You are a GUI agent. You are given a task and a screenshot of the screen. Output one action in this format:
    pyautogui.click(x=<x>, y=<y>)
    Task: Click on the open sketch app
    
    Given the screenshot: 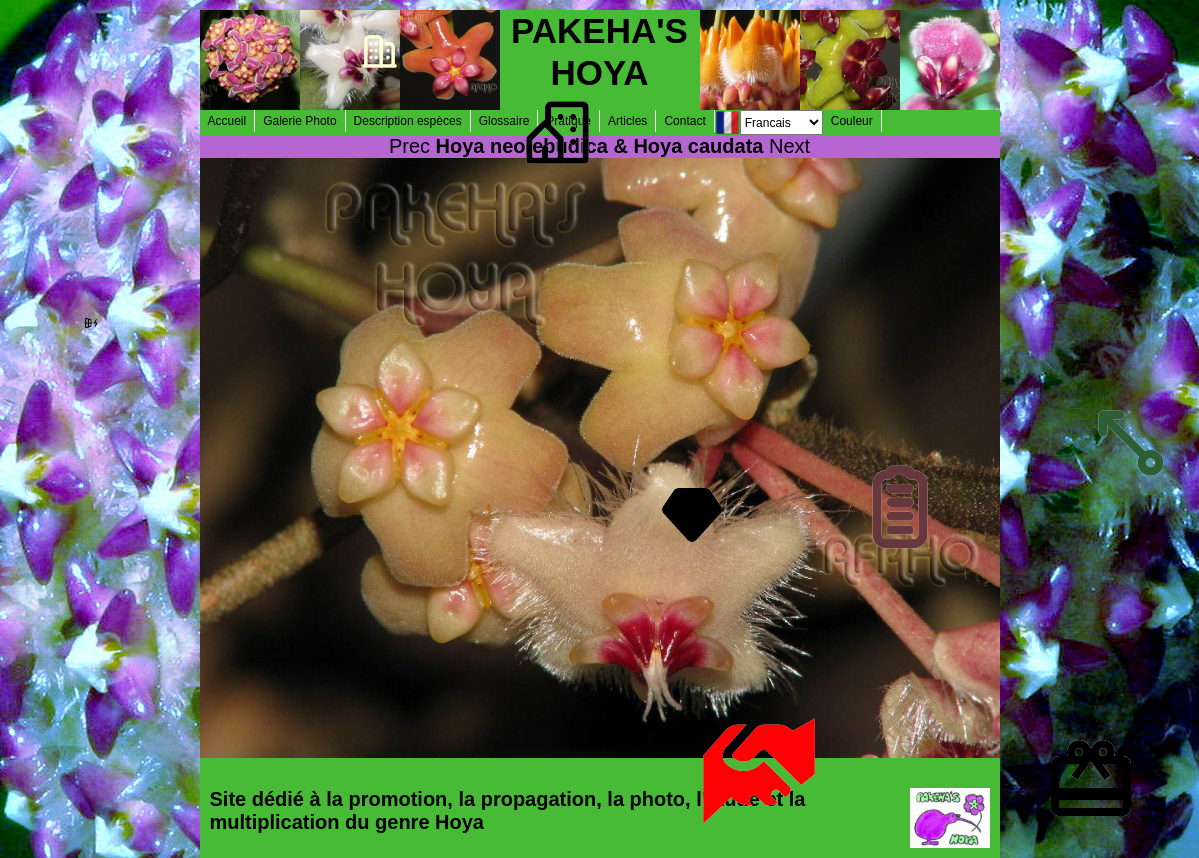 What is the action you would take?
    pyautogui.click(x=692, y=515)
    